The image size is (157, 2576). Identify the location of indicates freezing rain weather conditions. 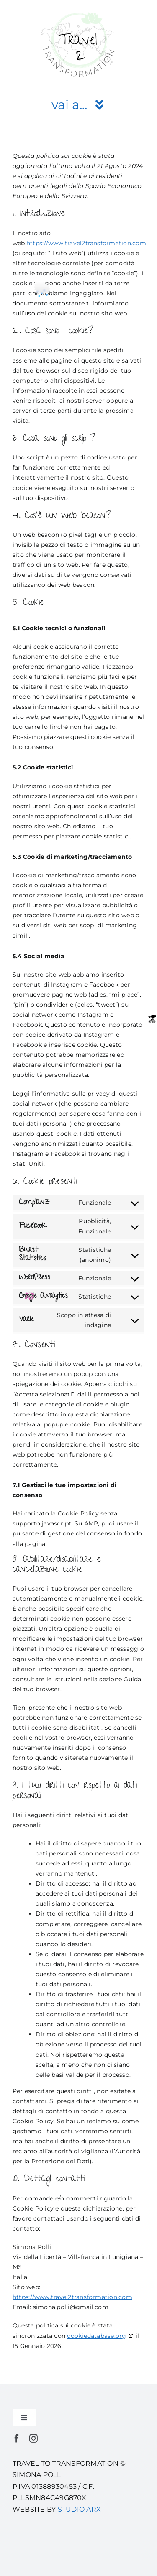
(42, 289).